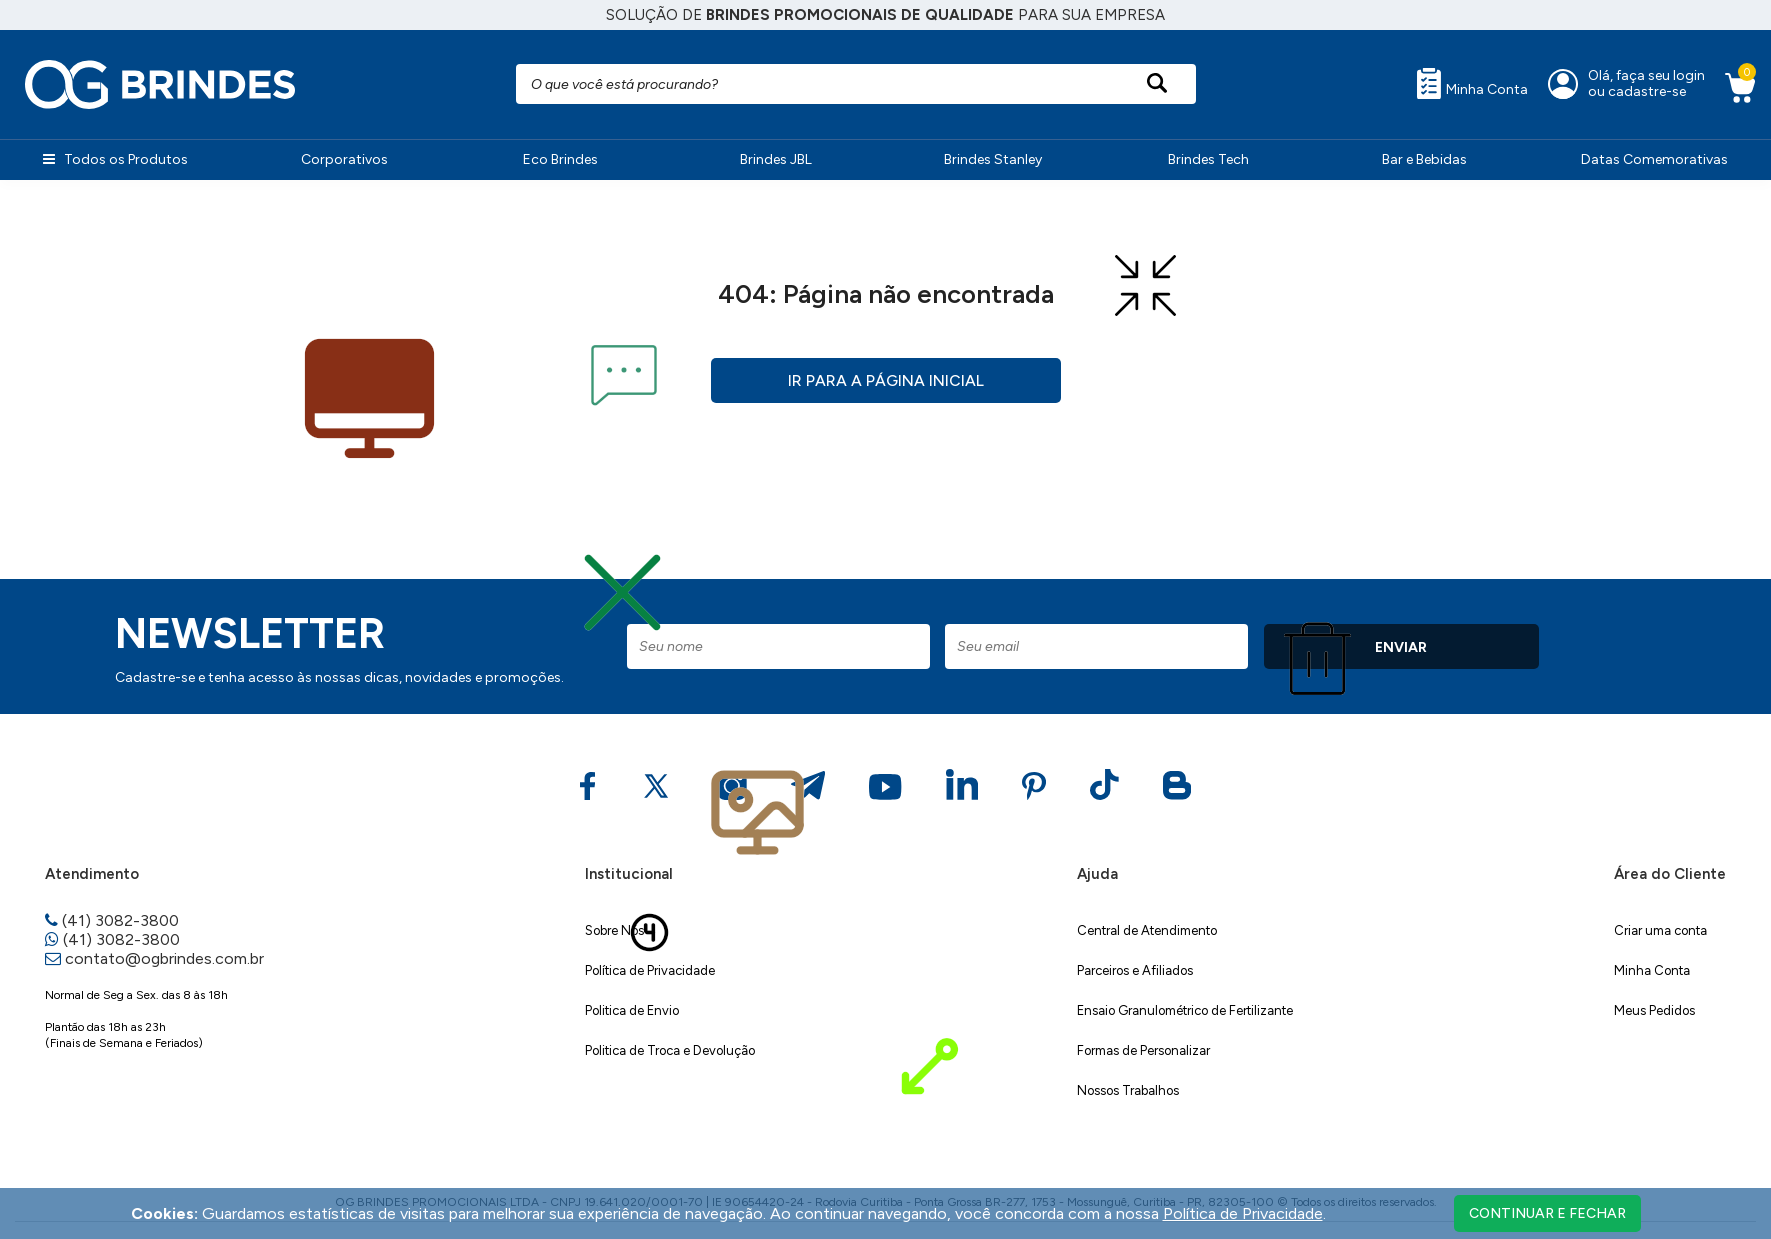 The width and height of the screenshot is (1771, 1239). What do you see at coordinates (624, 370) in the screenshot?
I see `open chat or messaging` at bounding box center [624, 370].